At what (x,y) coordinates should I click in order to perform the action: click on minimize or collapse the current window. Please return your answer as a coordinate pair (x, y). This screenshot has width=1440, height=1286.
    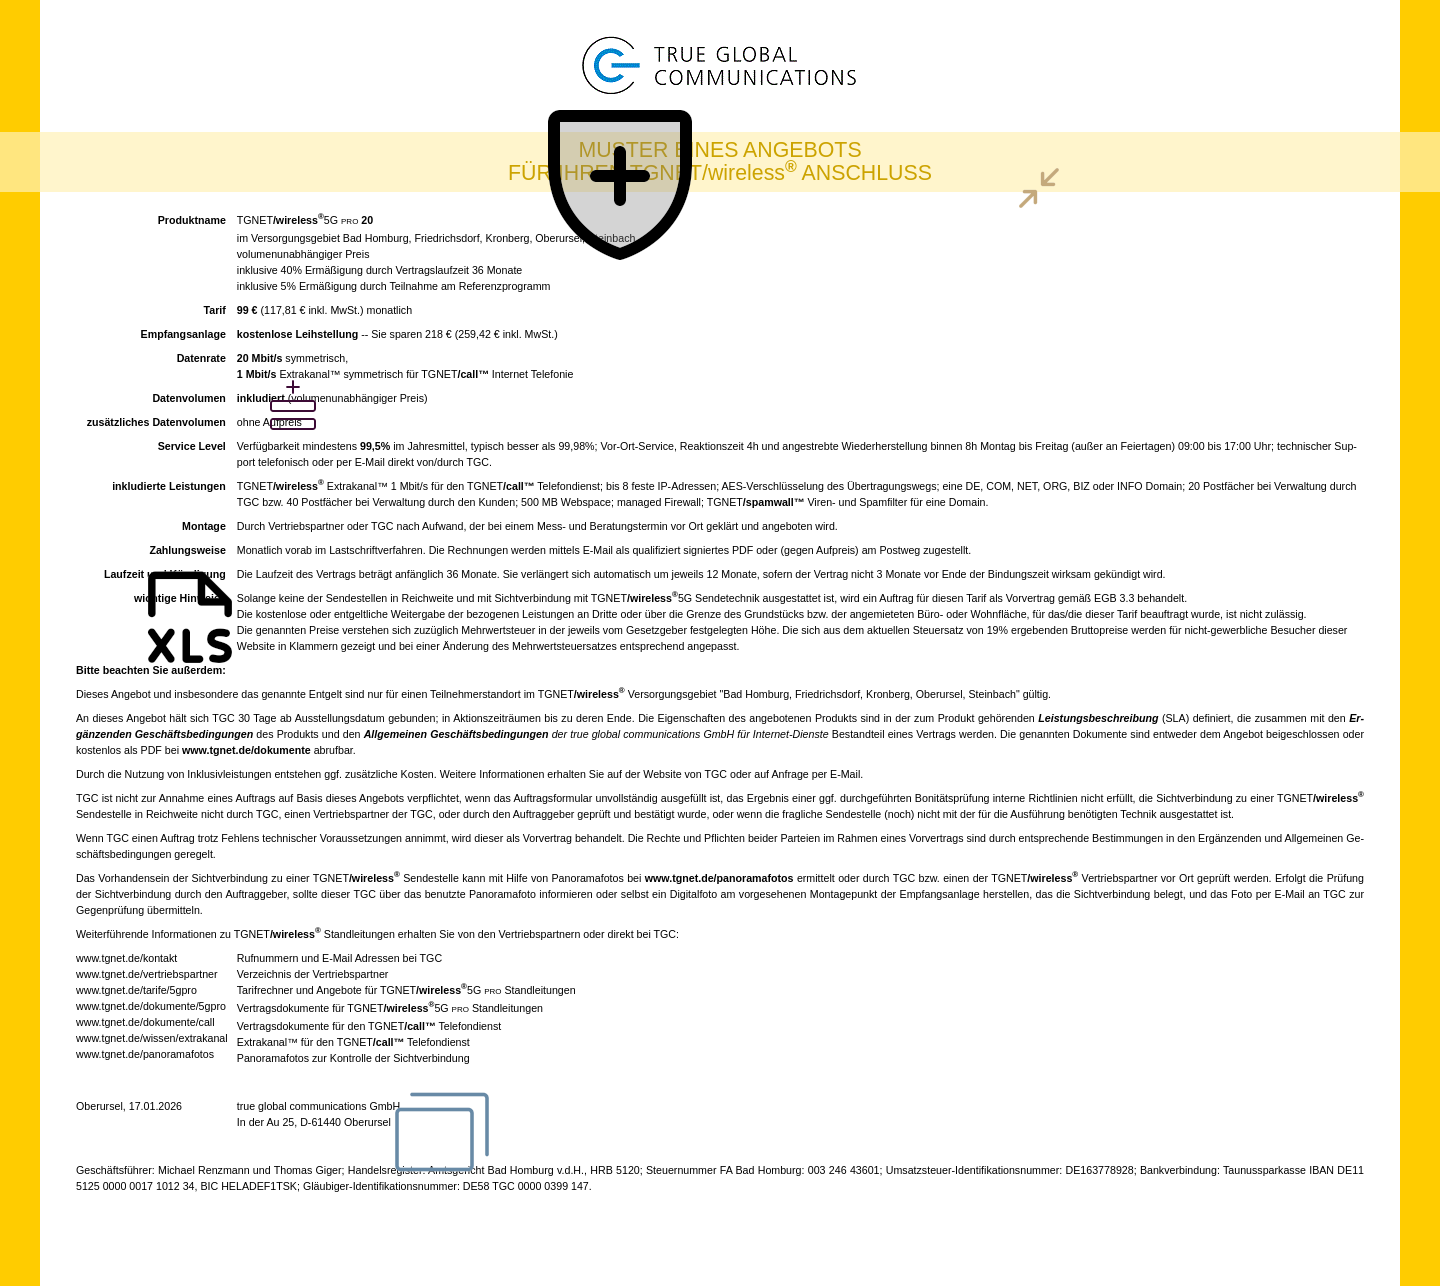
    Looking at the image, I should click on (1039, 188).